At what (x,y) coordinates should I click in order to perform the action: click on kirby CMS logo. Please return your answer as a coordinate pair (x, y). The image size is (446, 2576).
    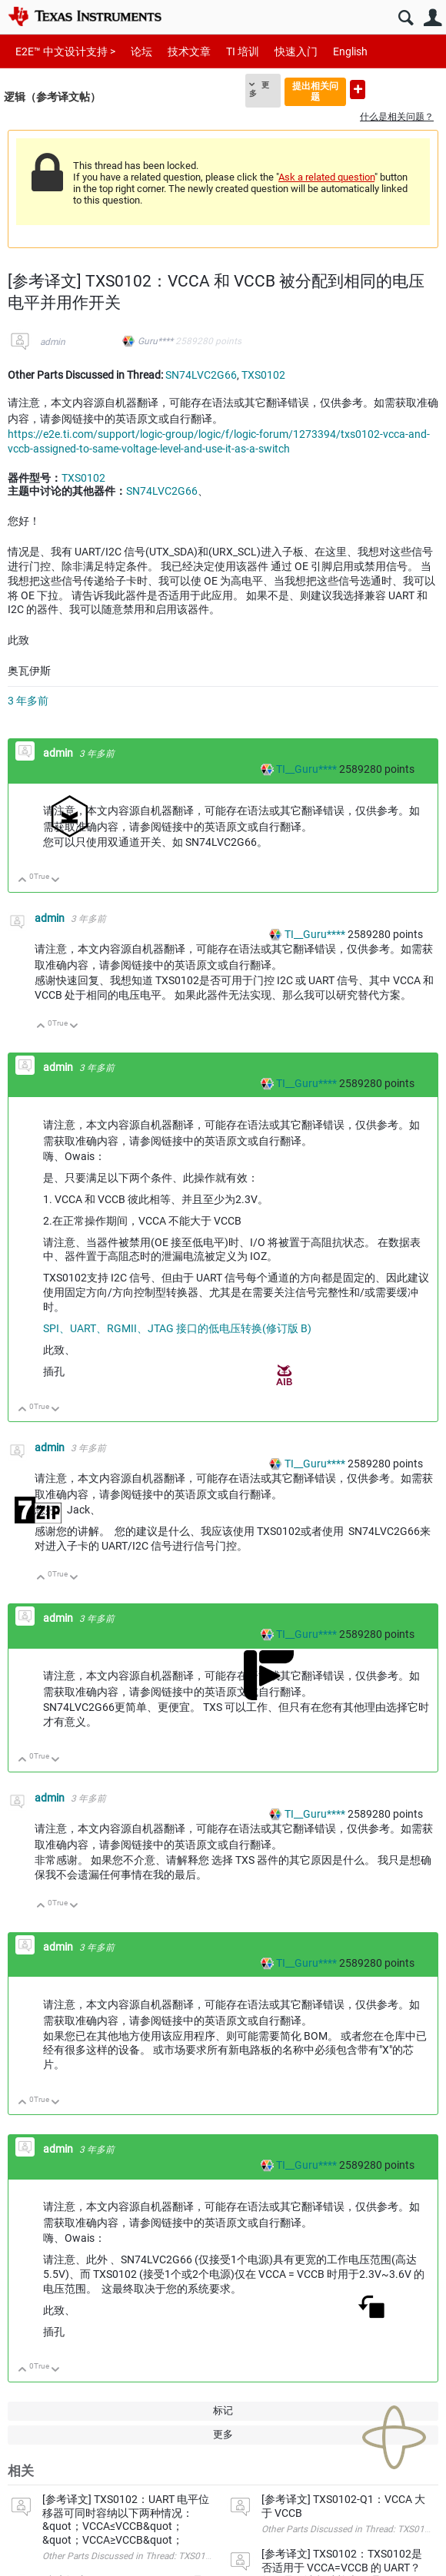
    Looking at the image, I should click on (69, 816).